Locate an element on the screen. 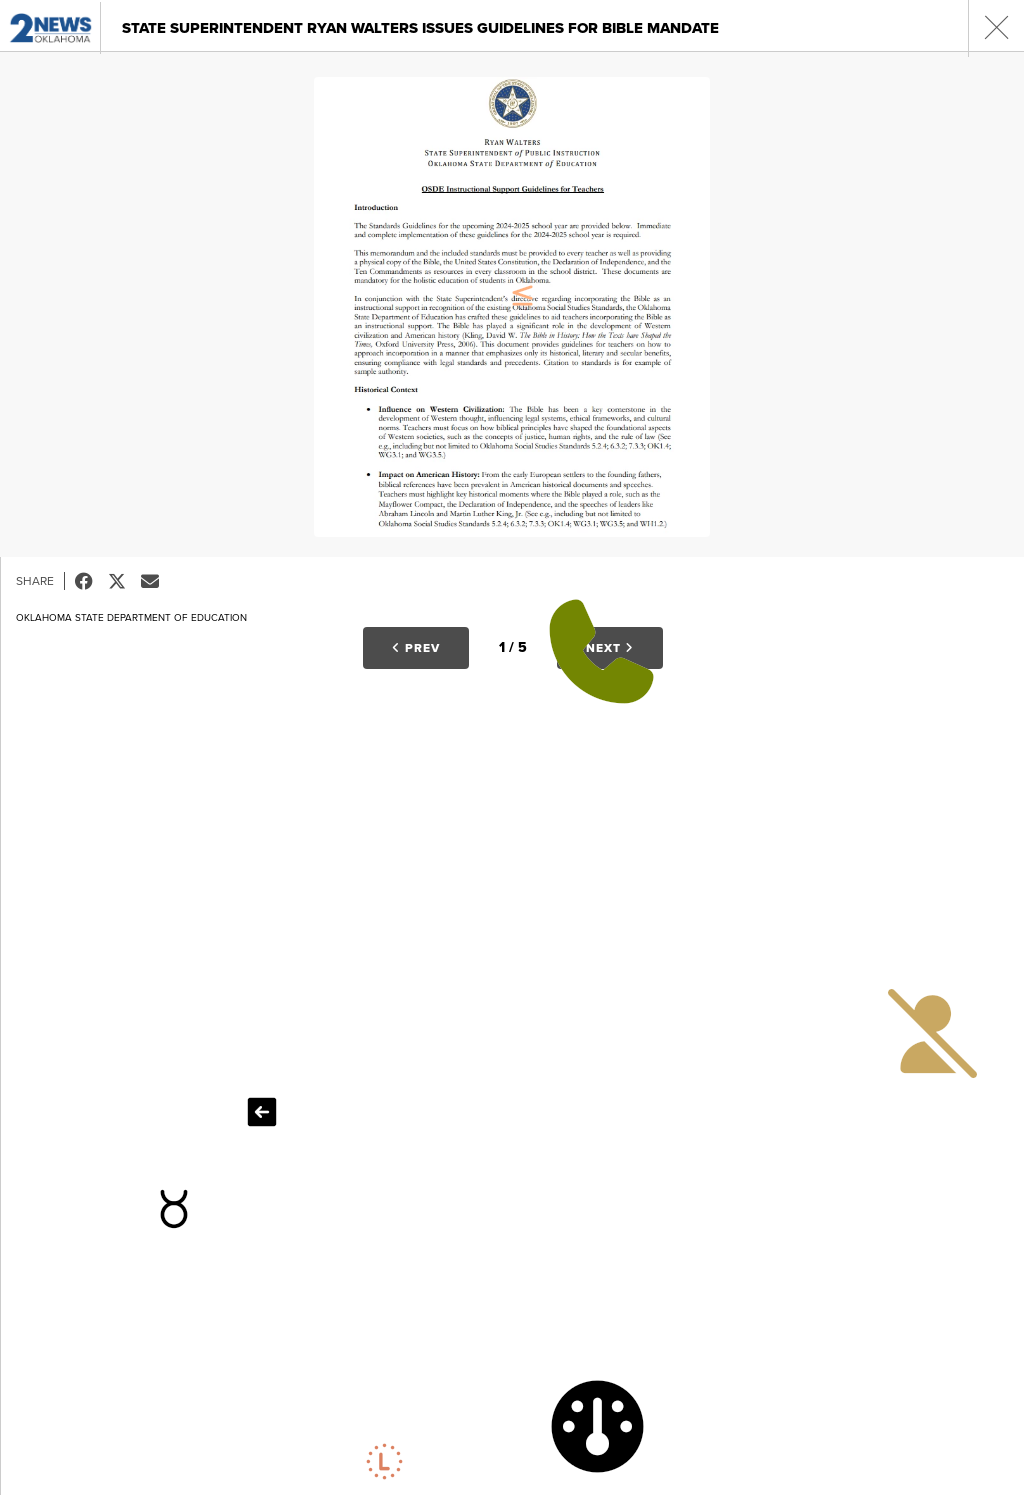 This screenshot has height=1495, width=1024. view performance metrics or system speed is located at coordinates (597, 1426).